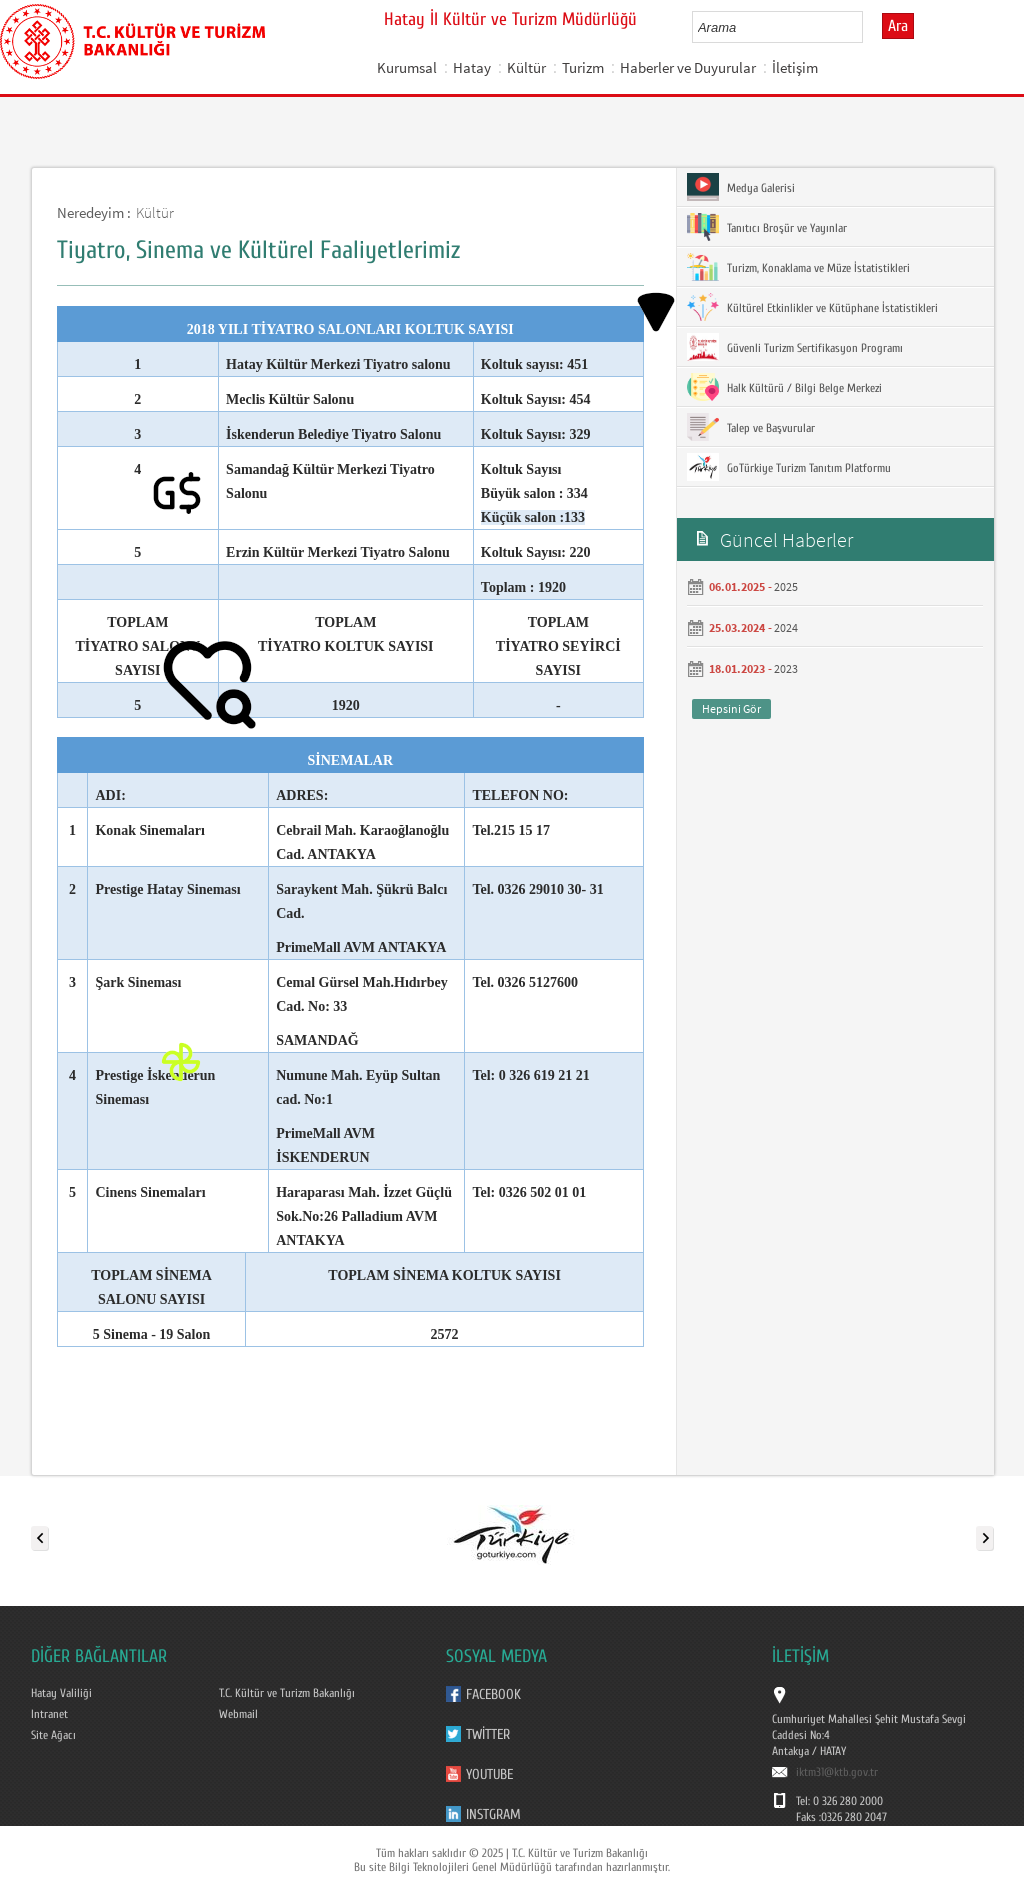 The height and width of the screenshot is (1894, 1024). I want to click on search your liked or favorited items, so click(207, 680).